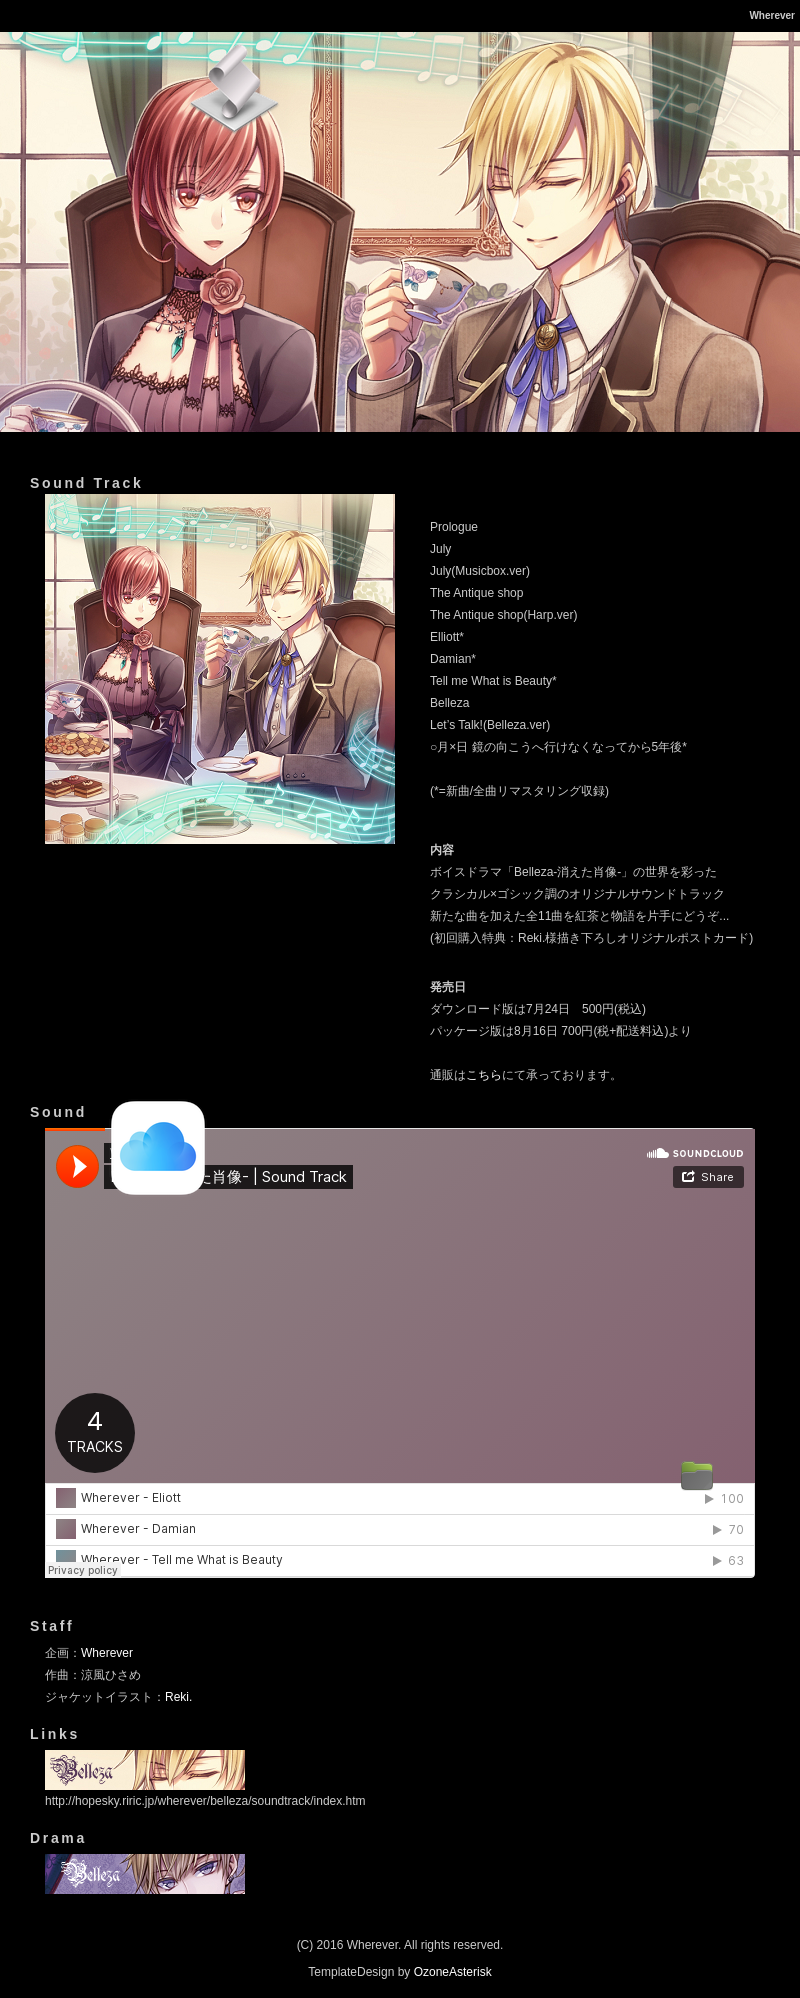 The width and height of the screenshot is (800, 1998). I want to click on access the script menu application, so click(234, 88).